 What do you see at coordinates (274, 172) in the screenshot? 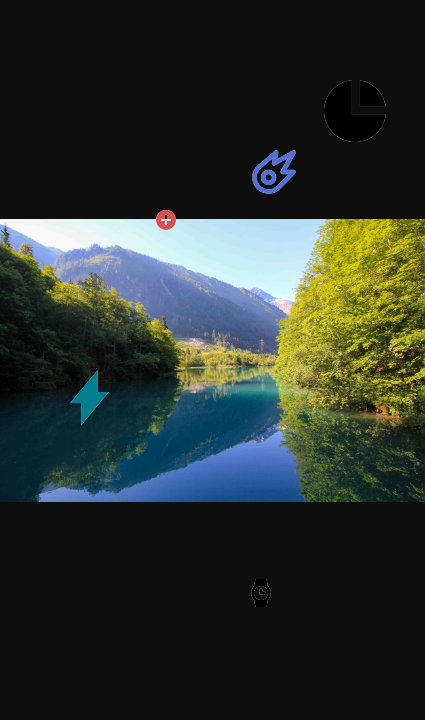
I see `indicates a trending or viral item` at bounding box center [274, 172].